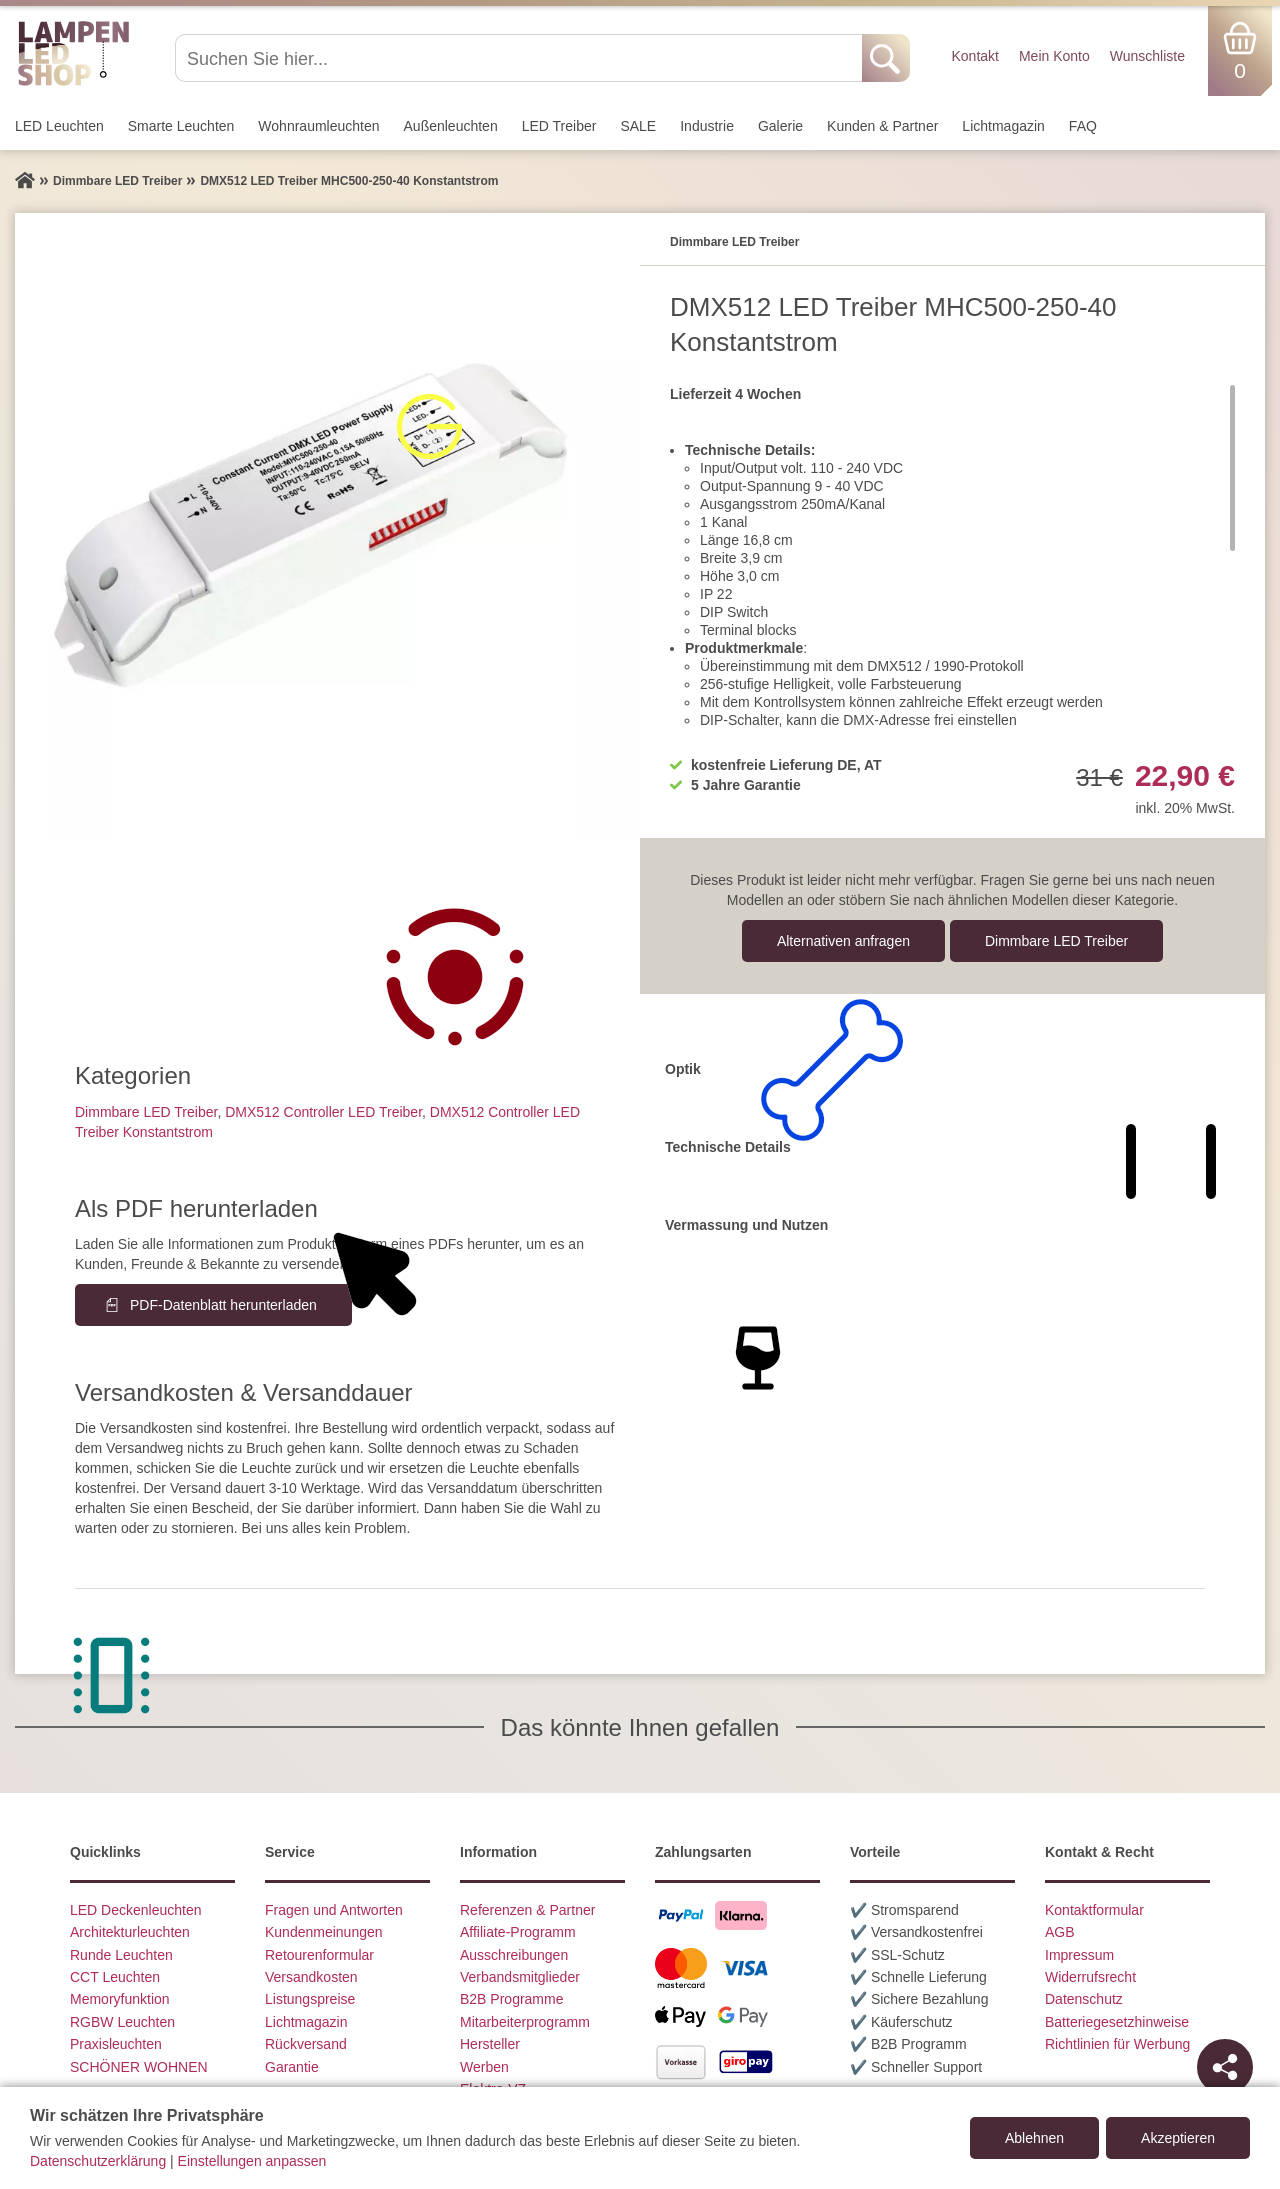 Image resolution: width=1280 pixels, height=2189 pixels. What do you see at coordinates (429, 426) in the screenshot?
I see `sign in with Google` at bounding box center [429, 426].